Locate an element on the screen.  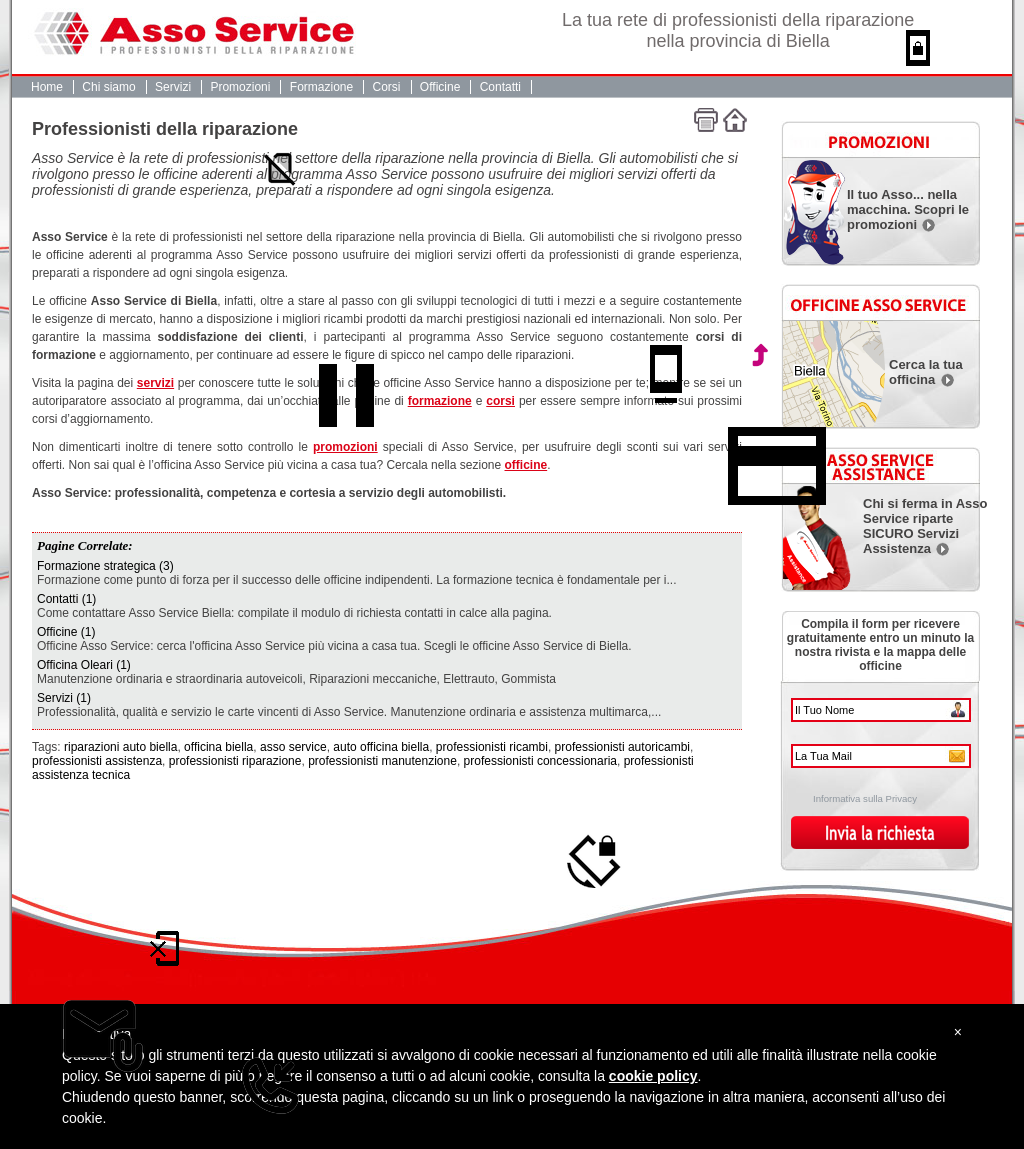
incoming call notification is located at coordinates (271, 1084).